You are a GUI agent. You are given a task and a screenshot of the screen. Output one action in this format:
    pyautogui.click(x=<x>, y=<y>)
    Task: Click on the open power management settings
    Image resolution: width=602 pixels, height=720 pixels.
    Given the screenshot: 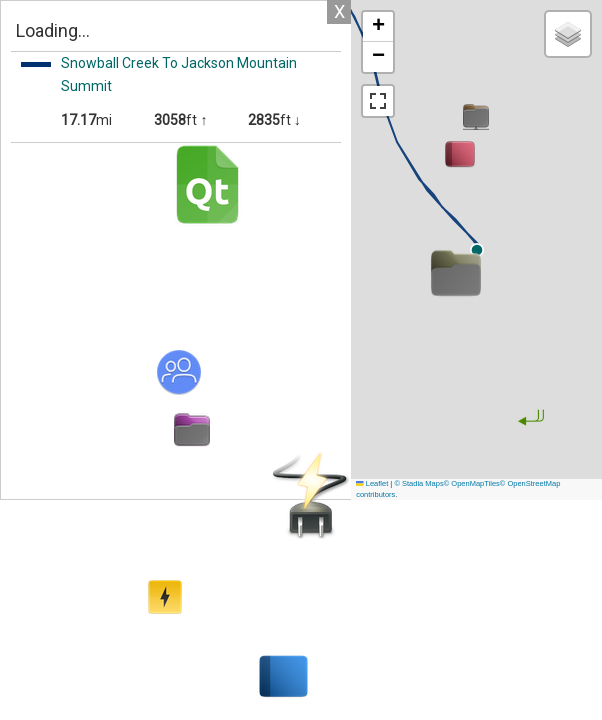 What is the action you would take?
    pyautogui.click(x=165, y=597)
    